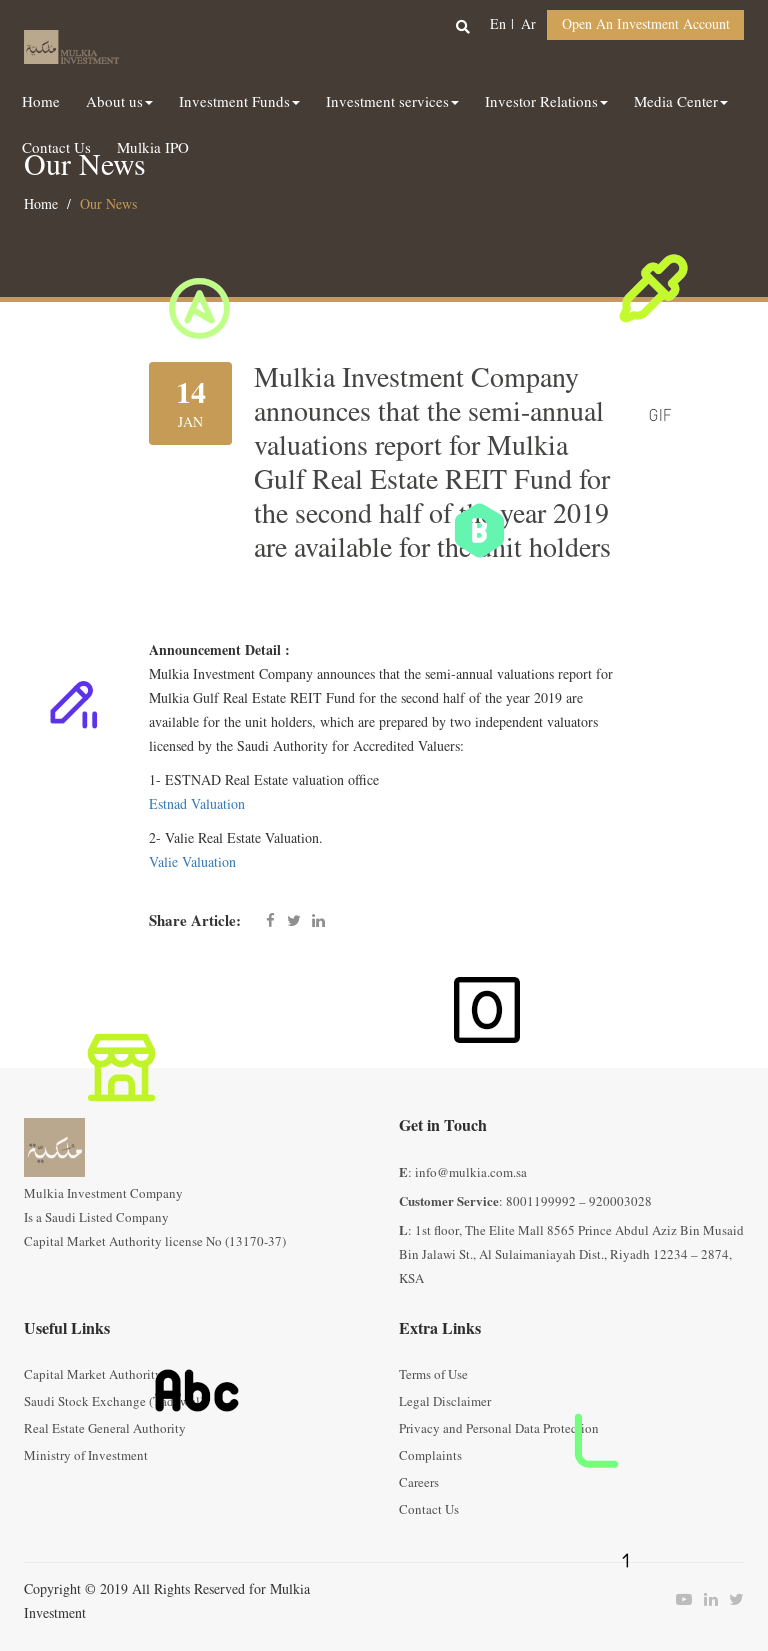  I want to click on romanian leu currency symbol, so click(596, 1442).